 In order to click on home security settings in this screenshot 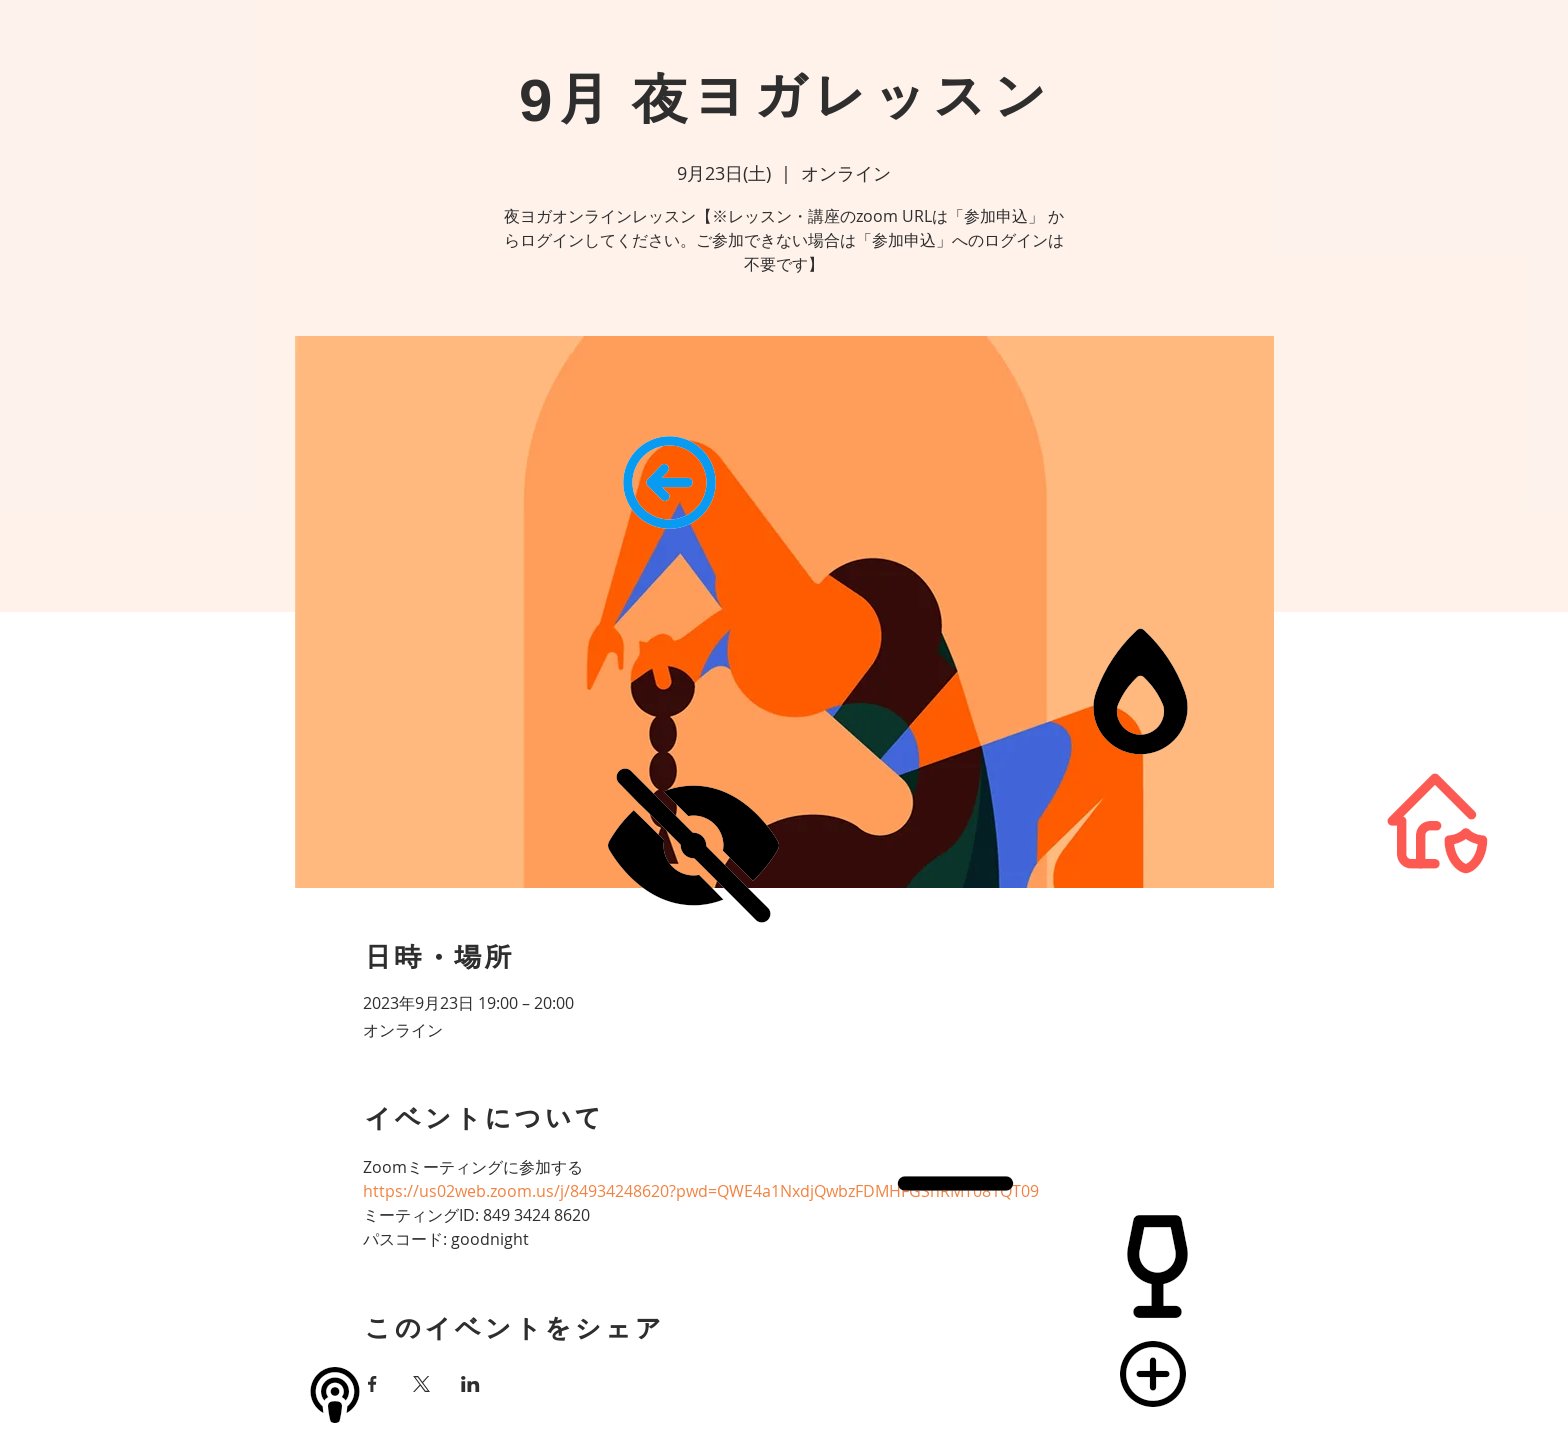, I will do `click(1435, 821)`.